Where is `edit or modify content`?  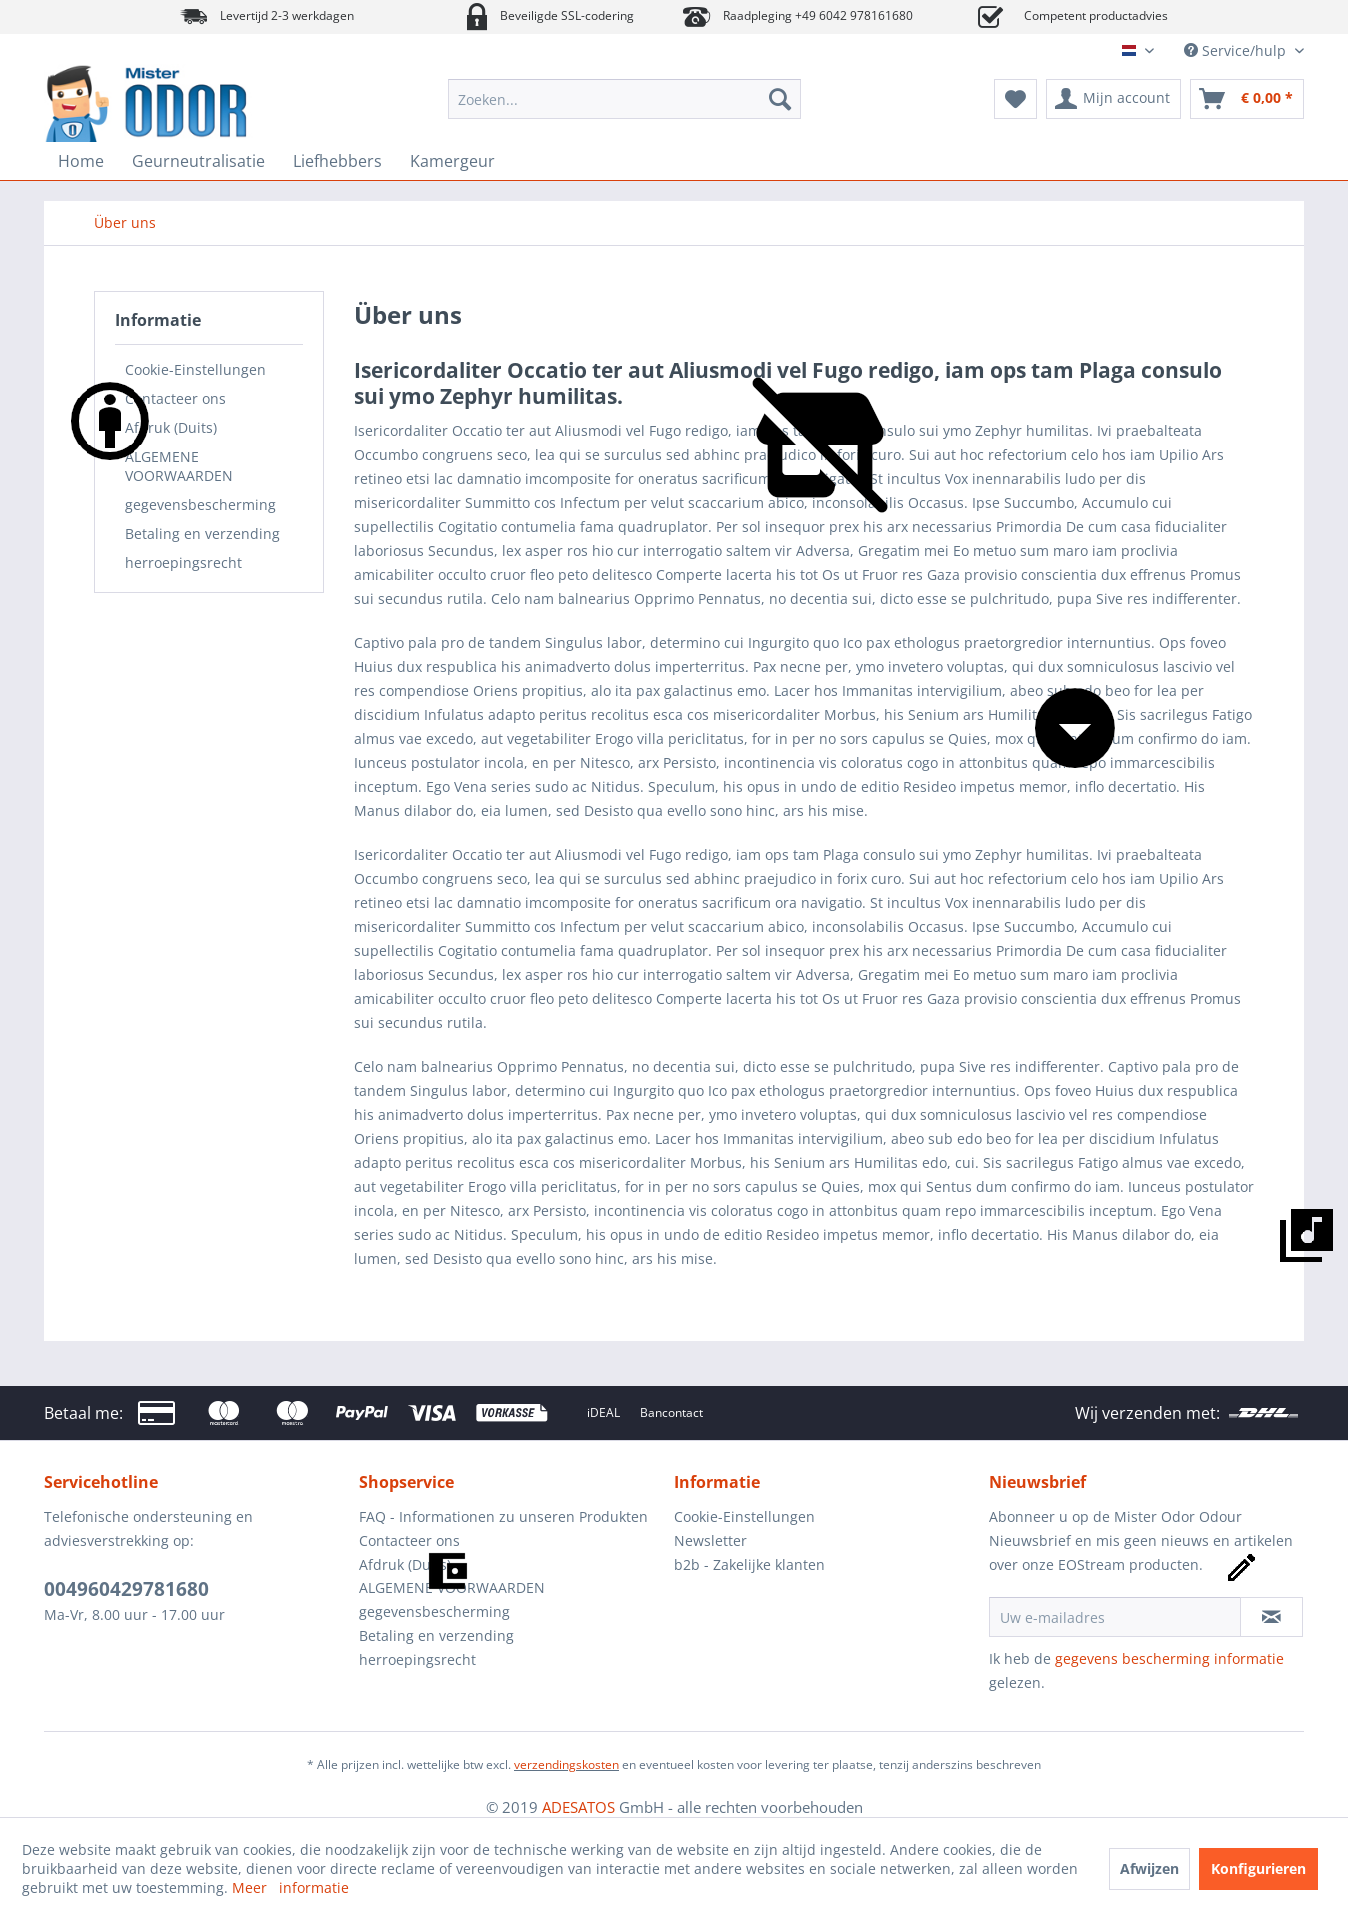 edit or modify content is located at coordinates (1241, 1567).